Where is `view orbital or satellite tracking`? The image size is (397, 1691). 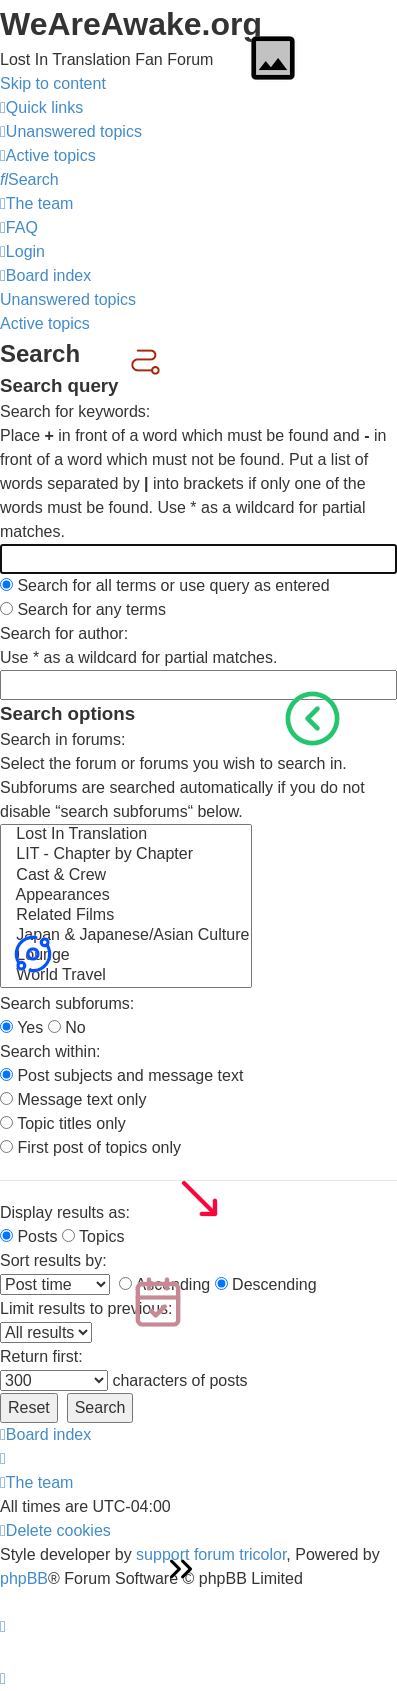 view orbital or satellite tracking is located at coordinates (33, 954).